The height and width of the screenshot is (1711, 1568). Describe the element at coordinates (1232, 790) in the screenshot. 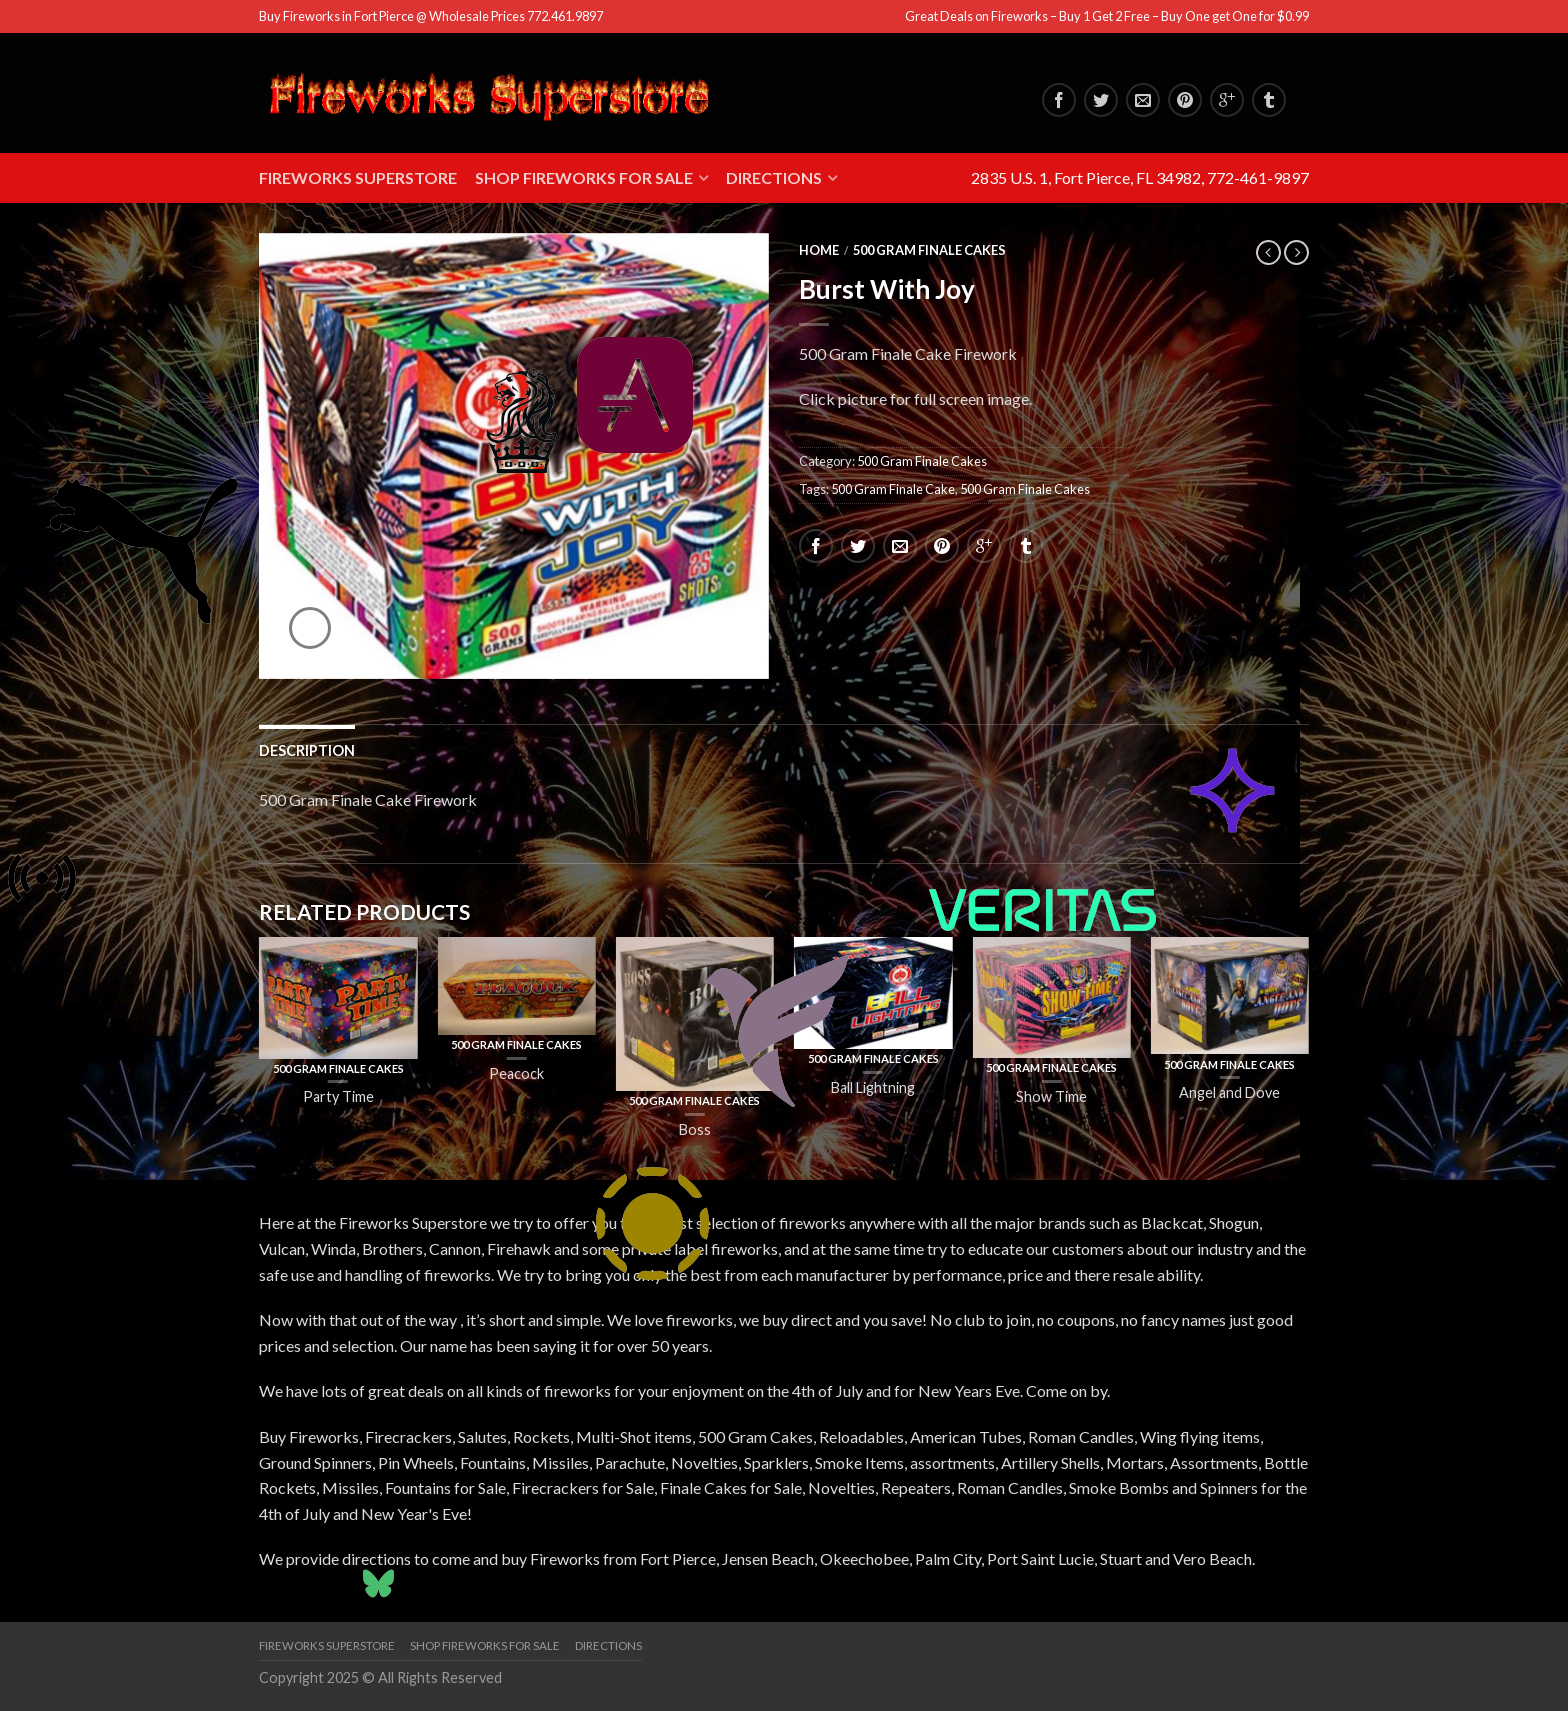

I see `indicates bright or sunny weather conditions` at that location.